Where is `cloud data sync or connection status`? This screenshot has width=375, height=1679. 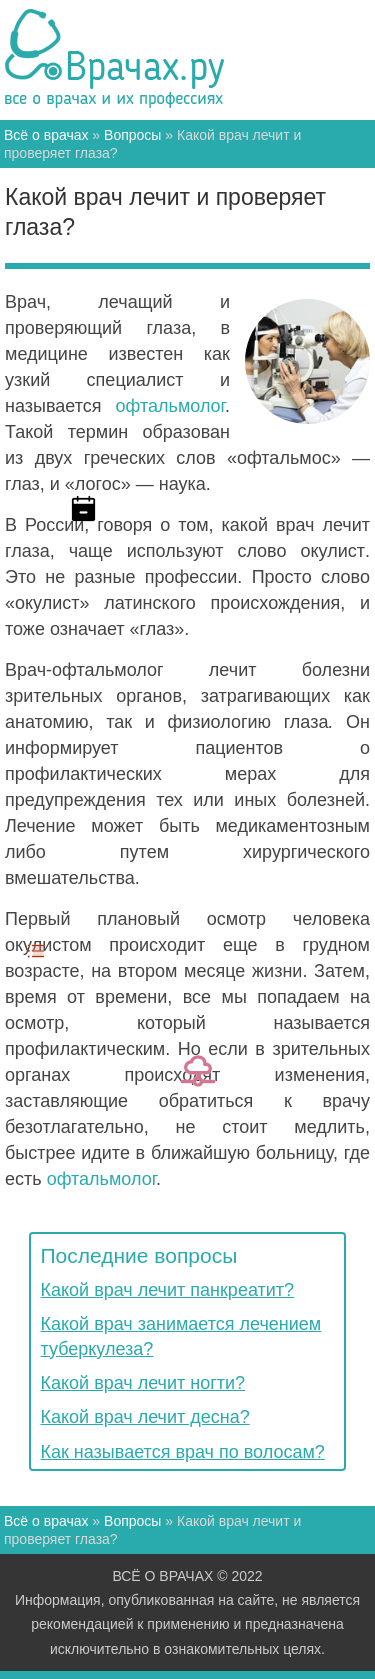
cloud data sync or connection status is located at coordinates (198, 1071).